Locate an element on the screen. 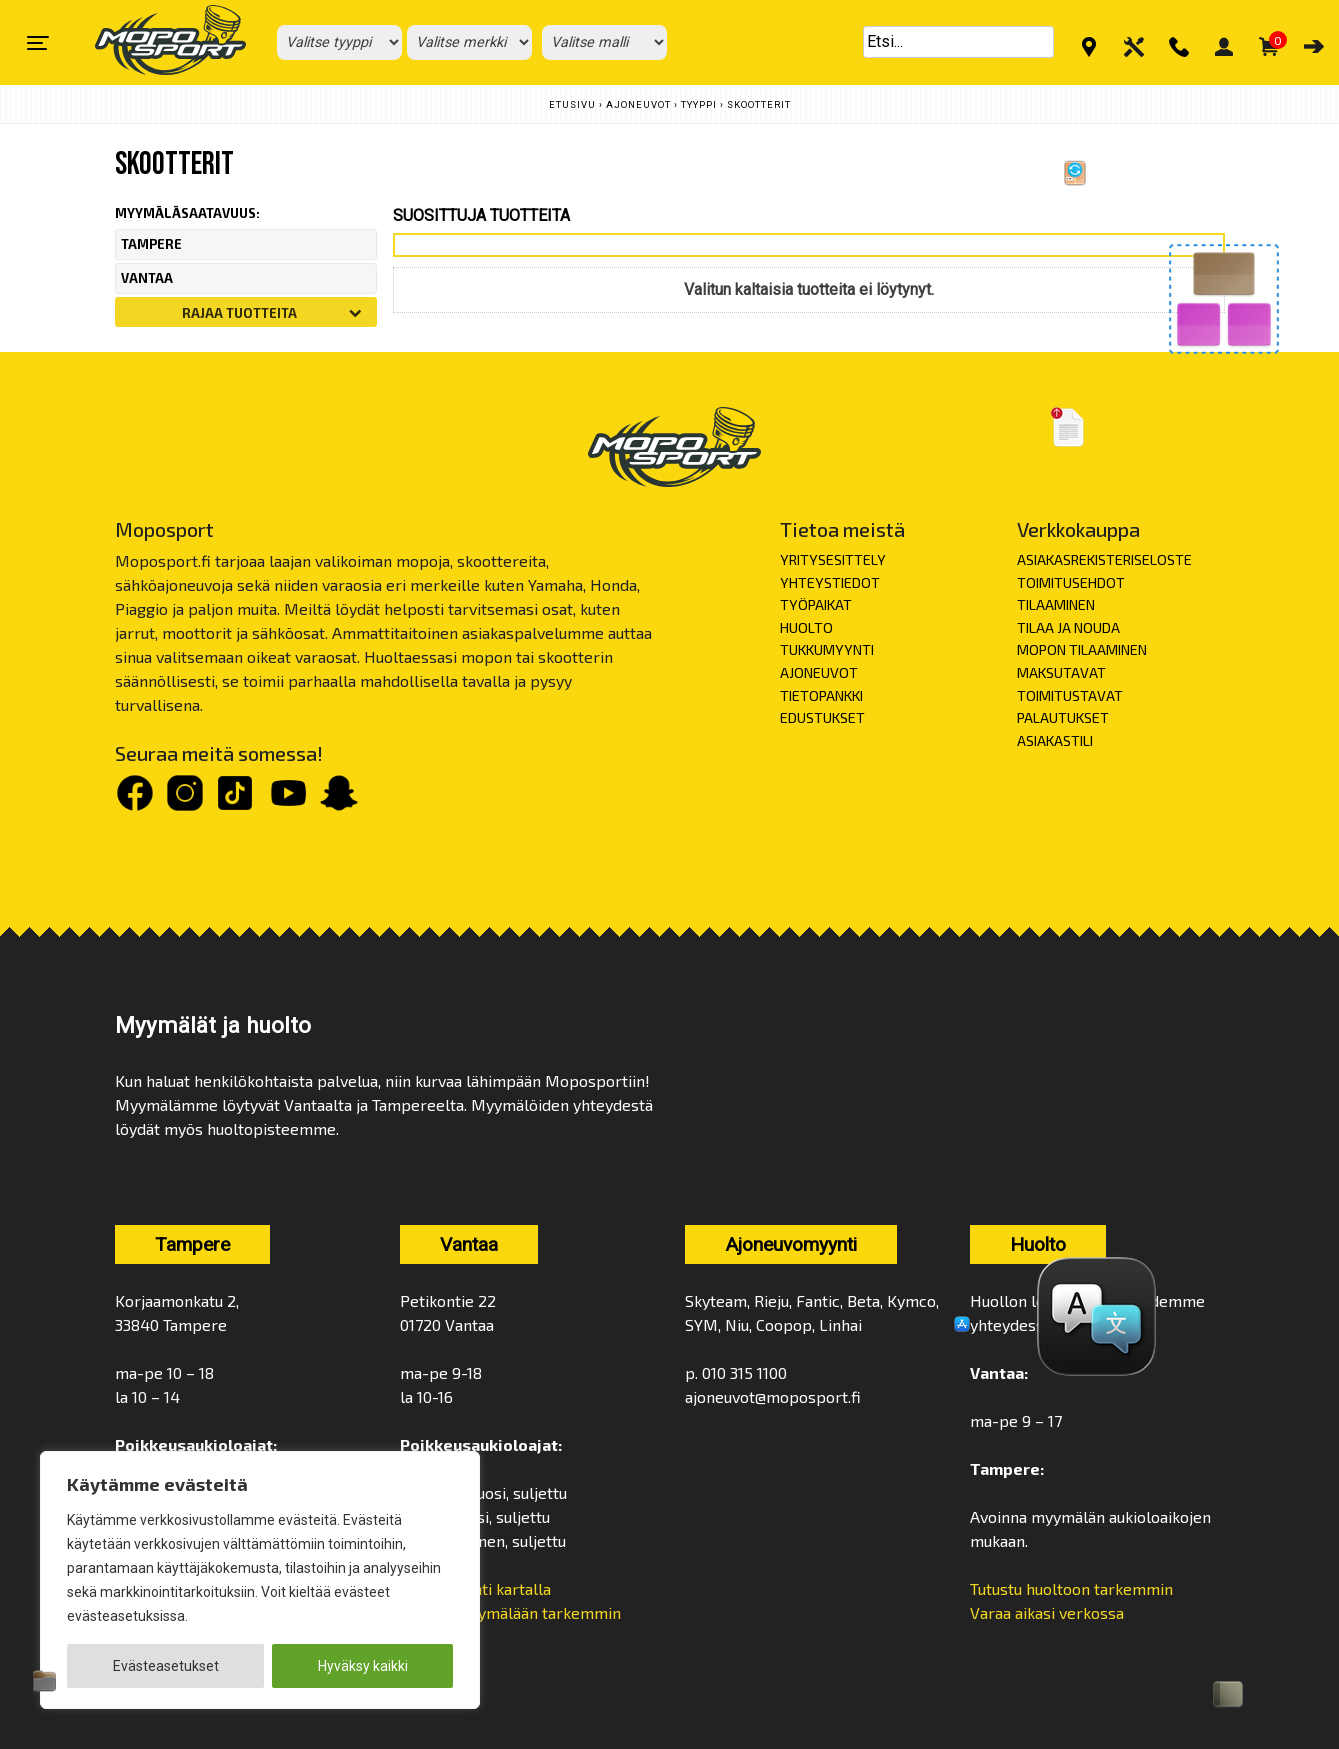 This screenshot has height=1749, width=1339. drop files here to move them into this folder is located at coordinates (44, 1680).